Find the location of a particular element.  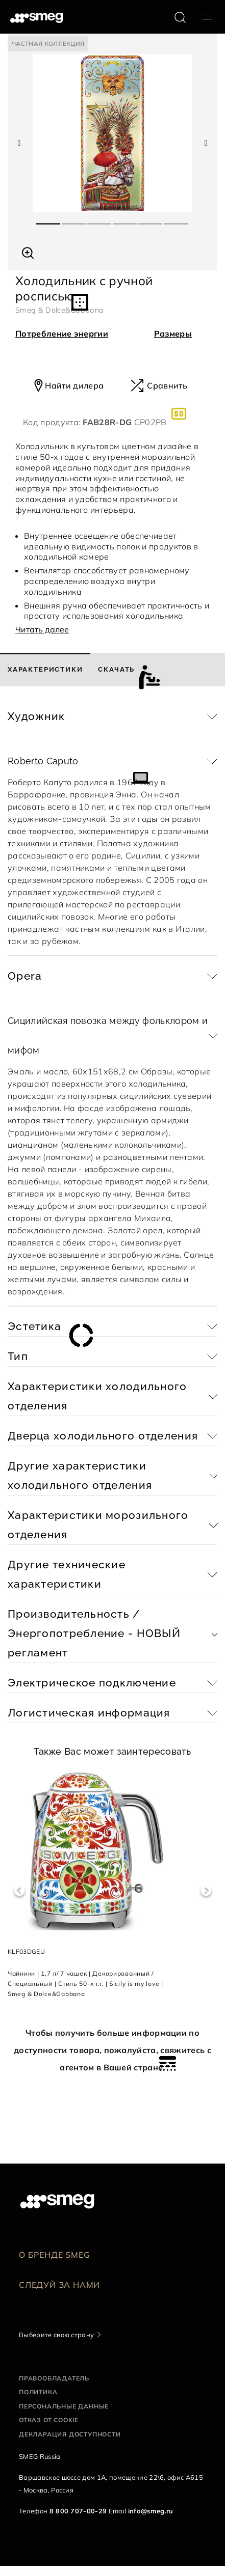

loading or processing in progress is located at coordinates (81, 1335).